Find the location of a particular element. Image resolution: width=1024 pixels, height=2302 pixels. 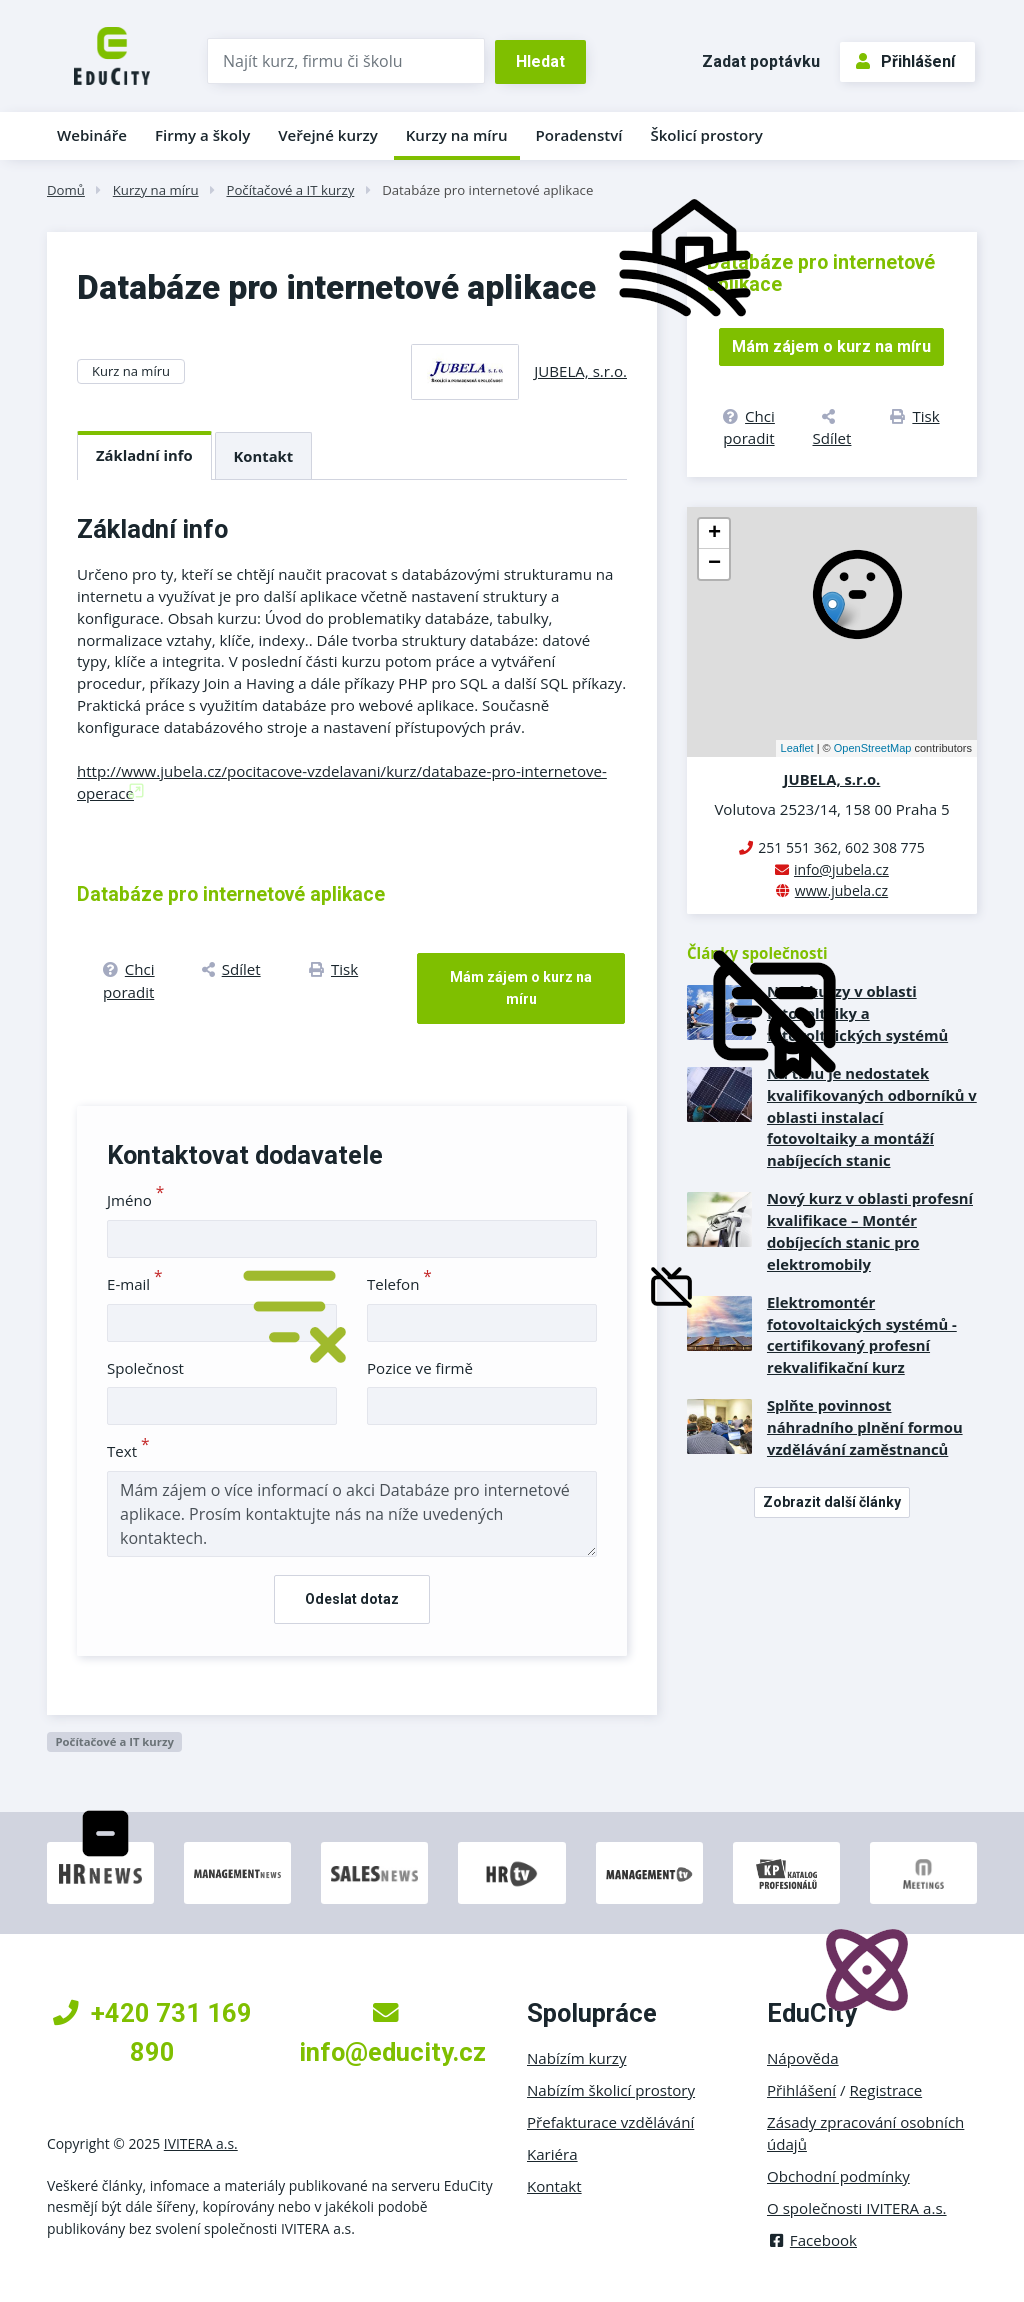

maximize window to full screen is located at coordinates (136, 790).